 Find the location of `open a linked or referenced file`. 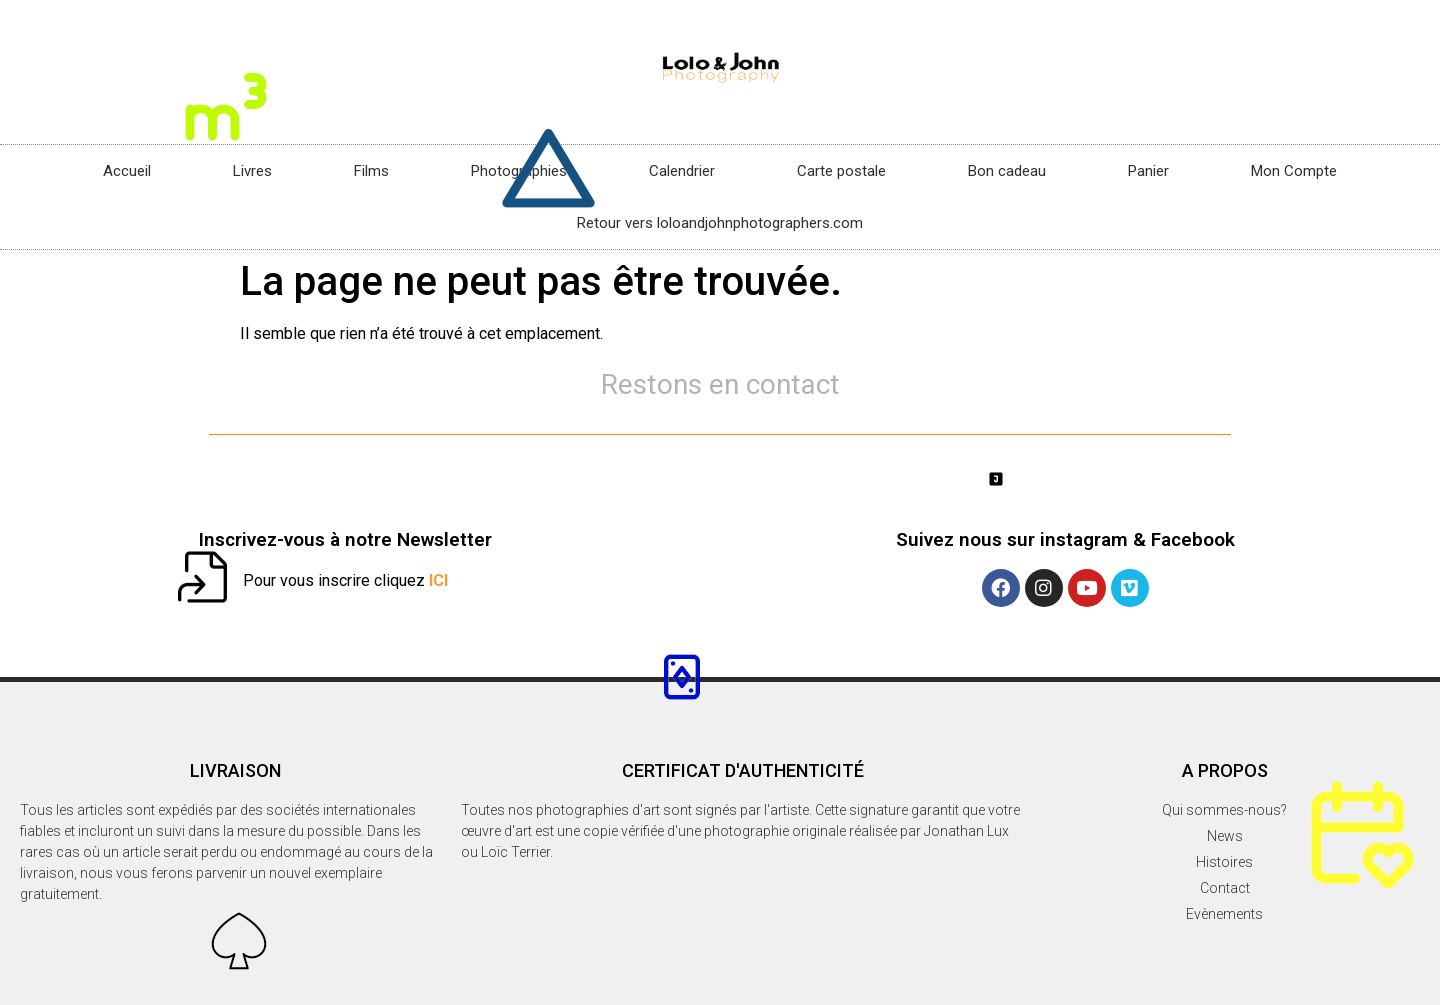

open a linked or referenced file is located at coordinates (206, 577).